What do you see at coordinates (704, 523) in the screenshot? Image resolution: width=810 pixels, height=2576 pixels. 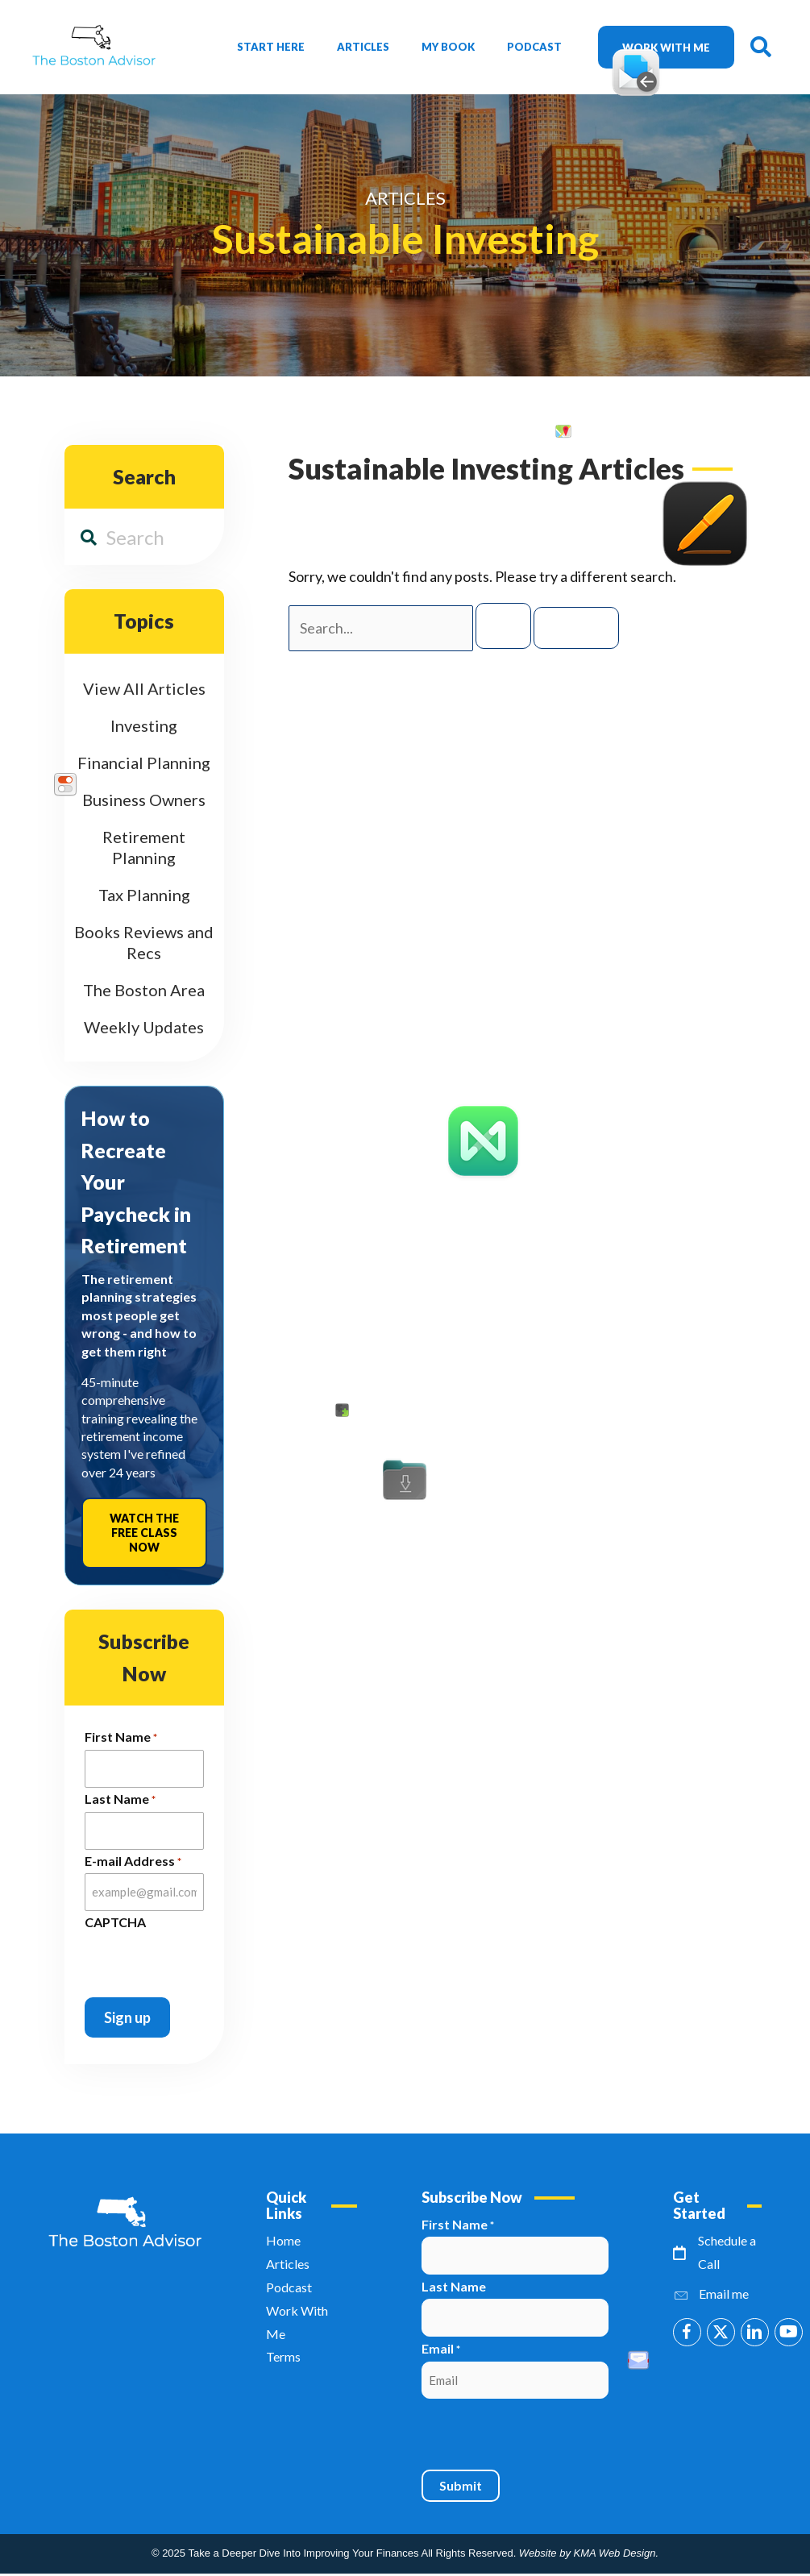 I see `open pages document editor` at bounding box center [704, 523].